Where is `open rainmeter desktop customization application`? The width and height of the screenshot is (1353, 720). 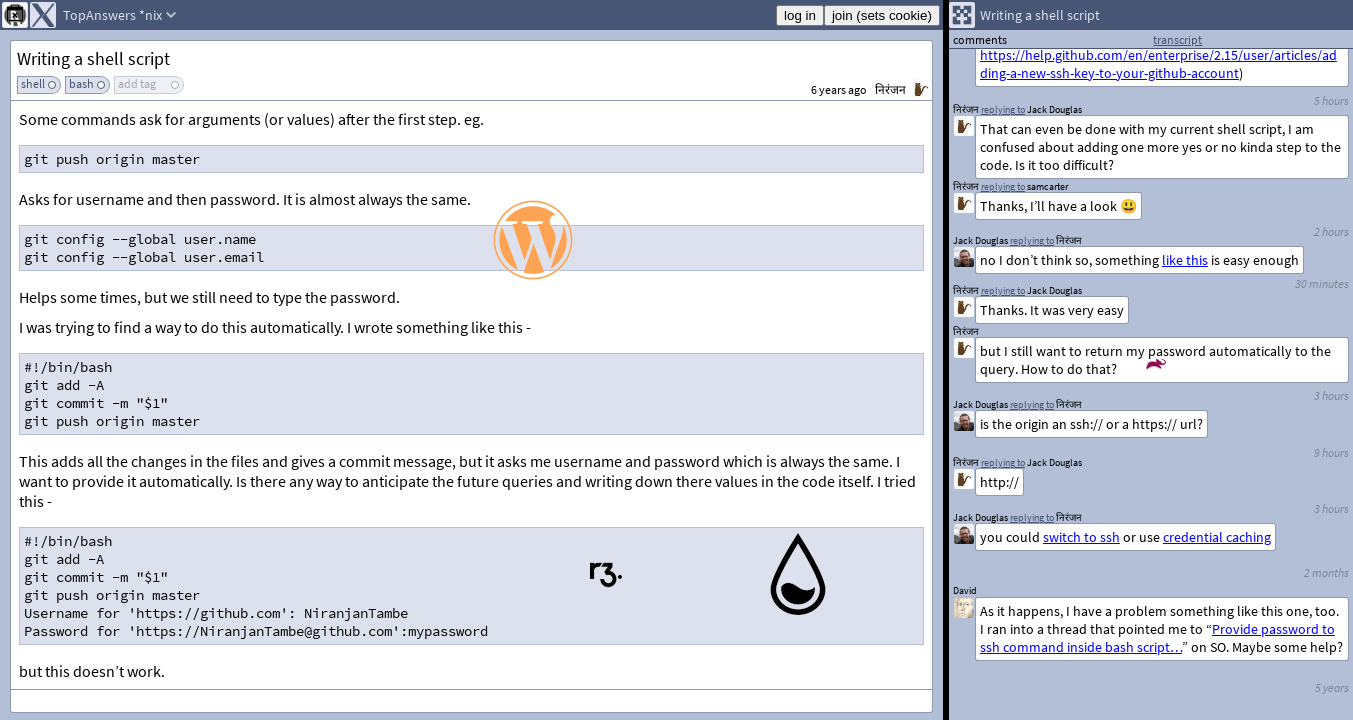 open rainmeter desktop customization application is located at coordinates (798, 574).